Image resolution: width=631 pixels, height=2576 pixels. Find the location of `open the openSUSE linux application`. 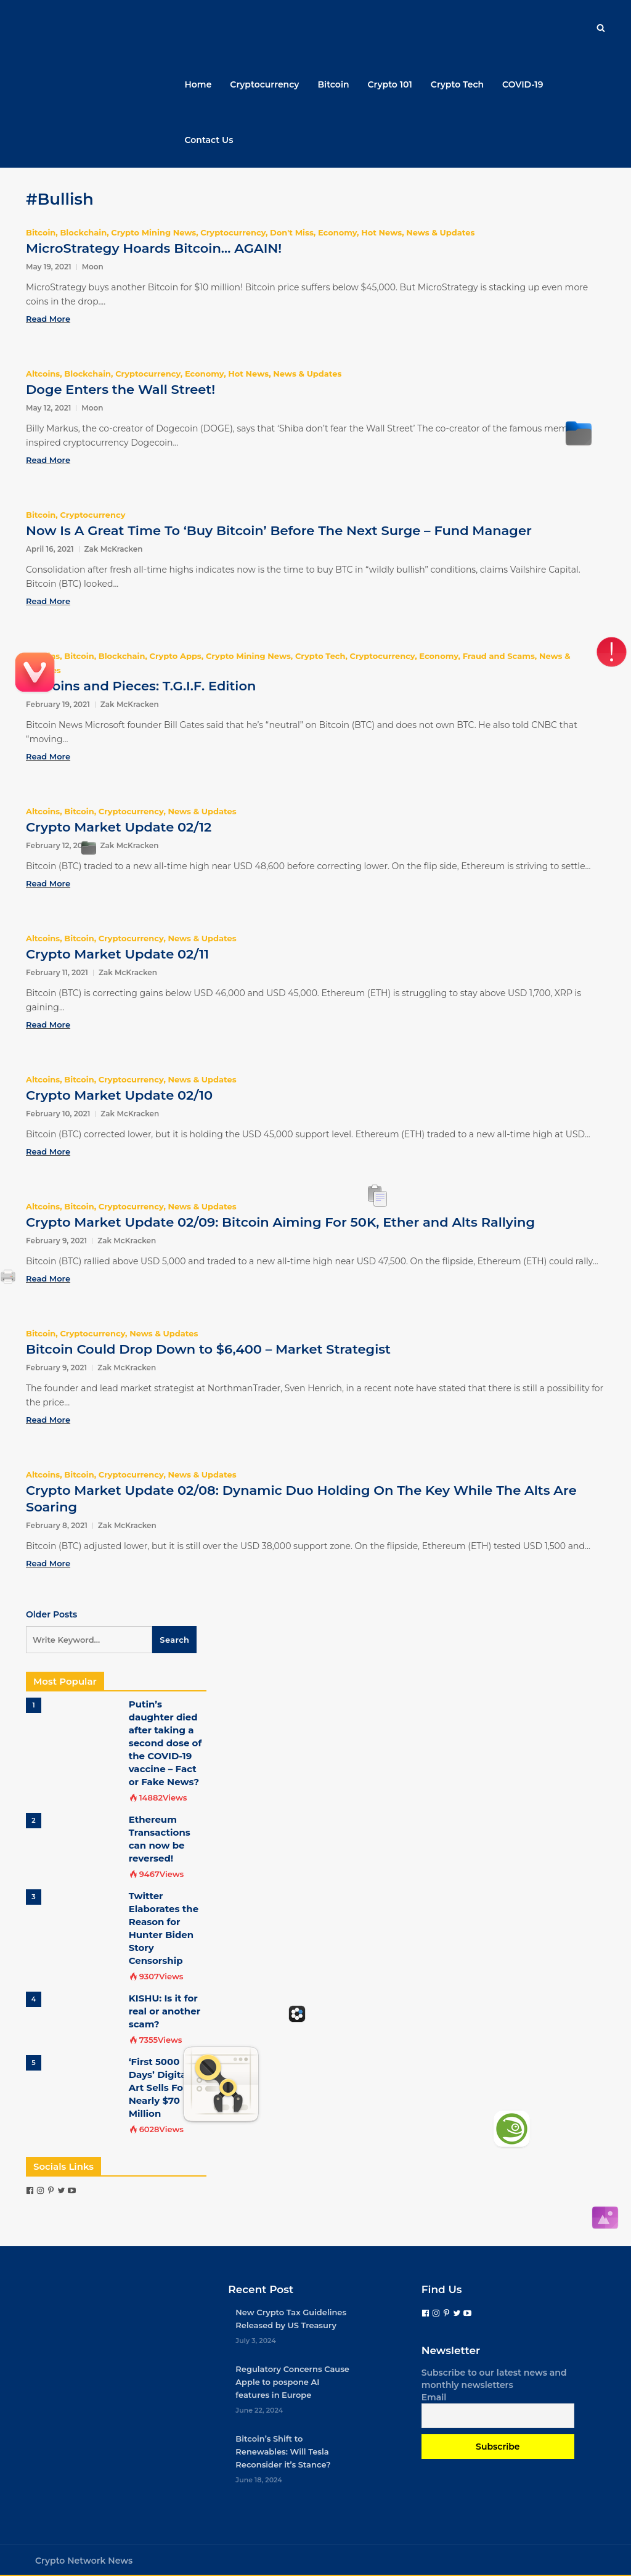

open the openSUSE linux application is located at coordinates (511, 2128).